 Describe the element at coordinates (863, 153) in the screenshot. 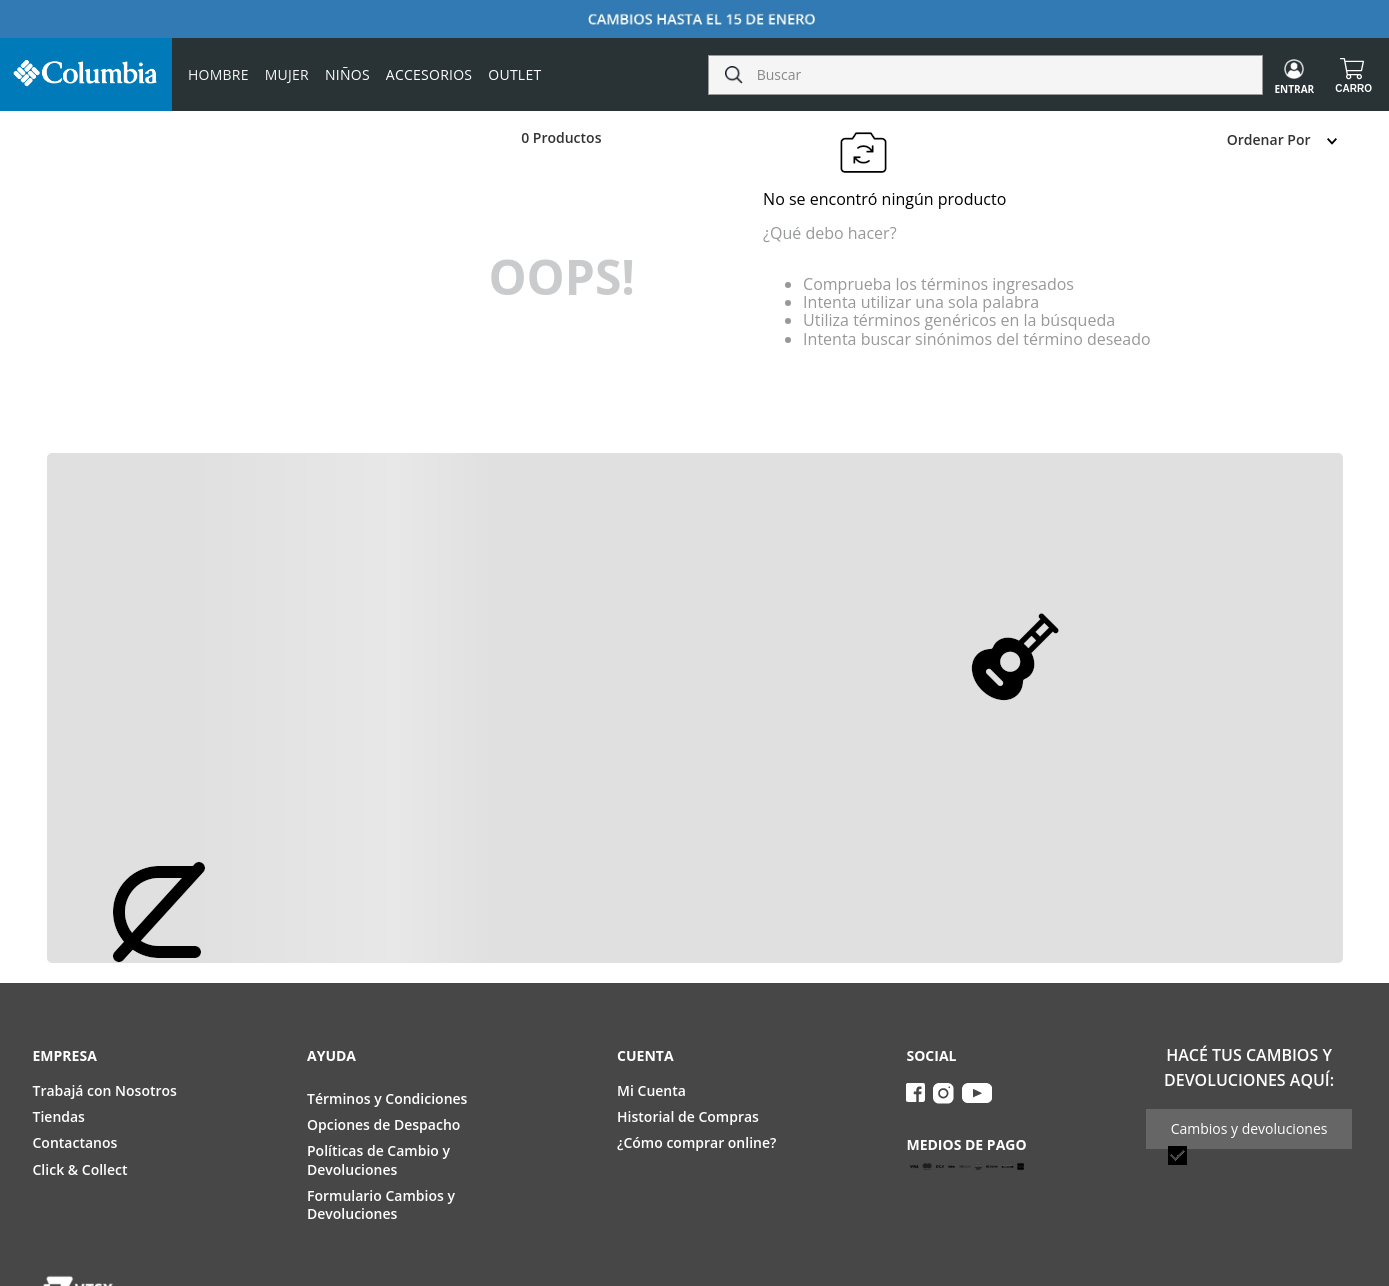

I see `switch between front and rear camera` at that location.